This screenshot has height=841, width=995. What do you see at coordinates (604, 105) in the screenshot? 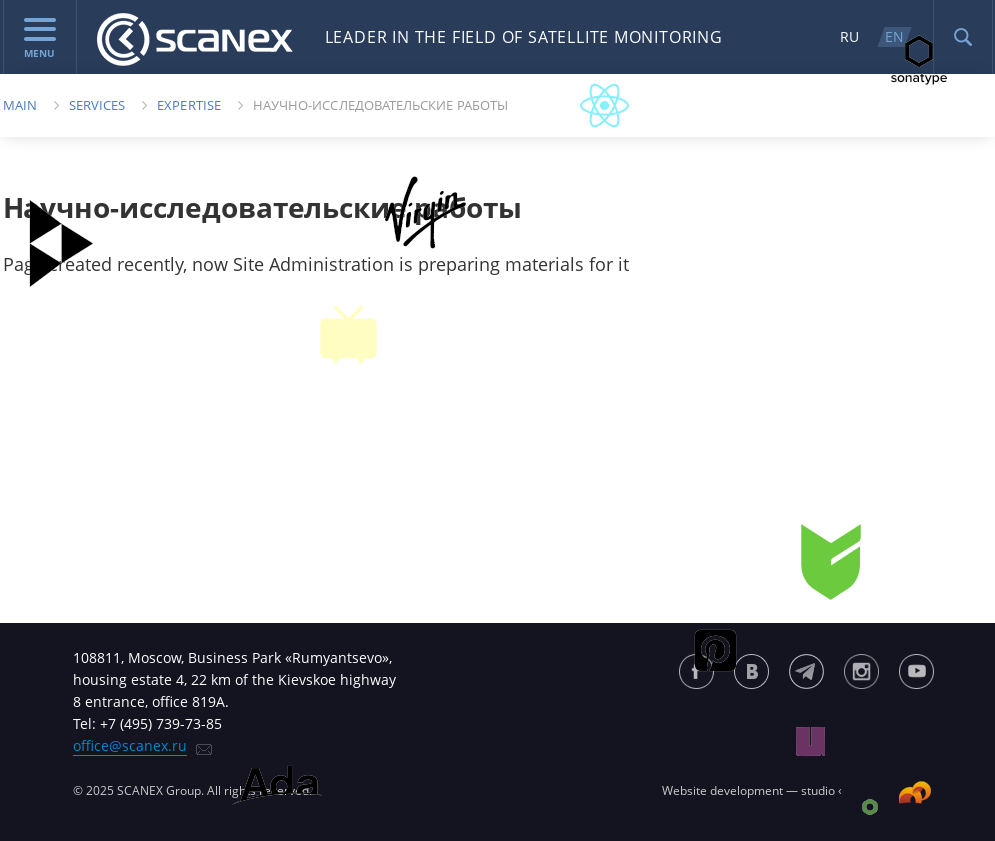
I see `indicates a React.js application or component` at bounding box center [604, 105].